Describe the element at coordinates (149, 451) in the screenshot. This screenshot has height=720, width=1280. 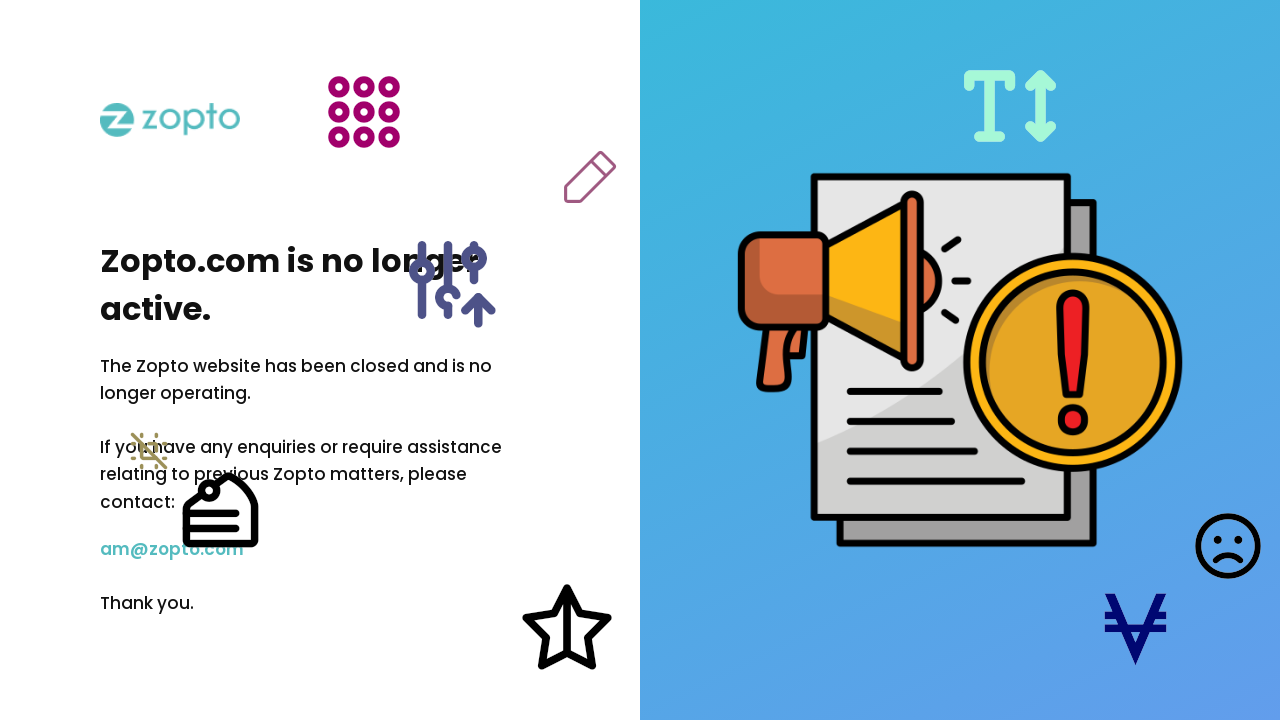
I see `artboard or canvas is disabled` at that location.